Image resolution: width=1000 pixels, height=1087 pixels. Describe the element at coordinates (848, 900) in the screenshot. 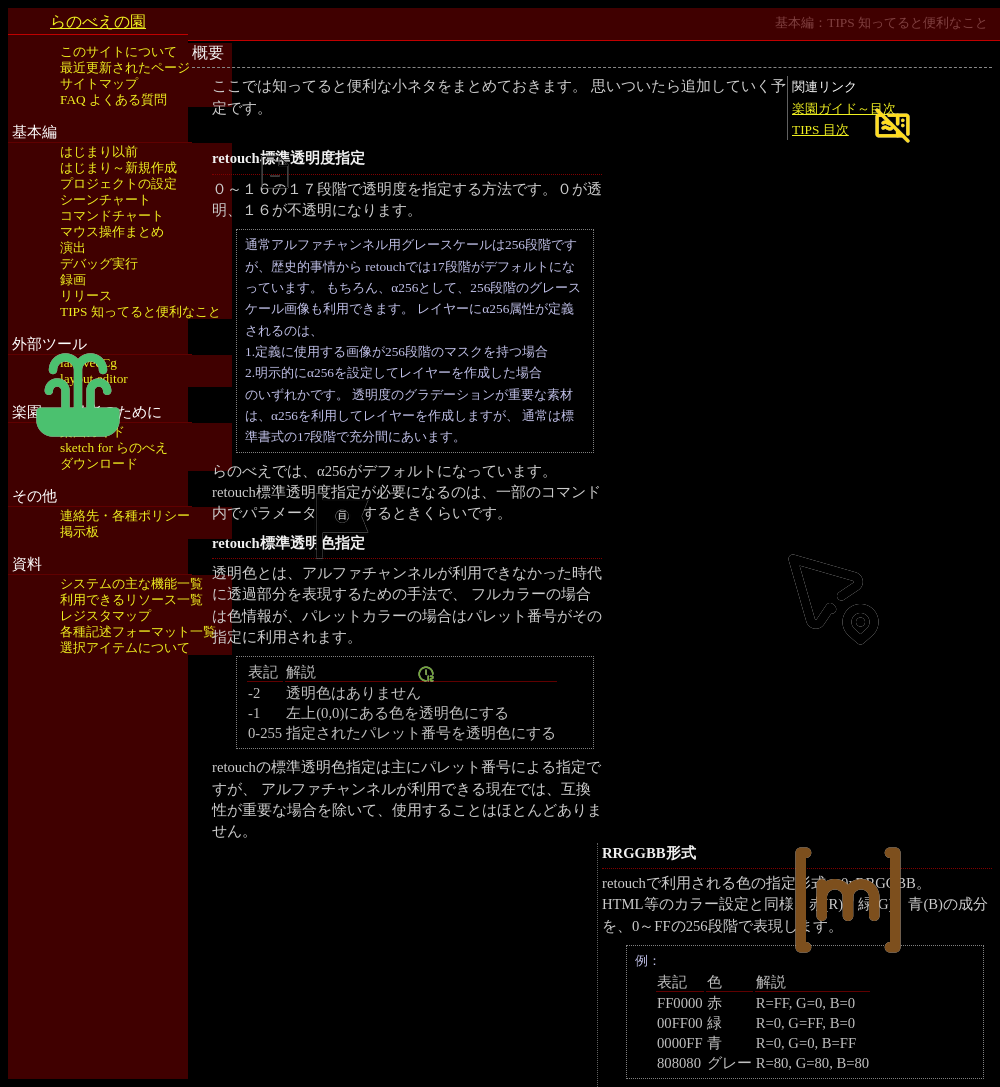

I see `open Matrix messaging app` at that location.